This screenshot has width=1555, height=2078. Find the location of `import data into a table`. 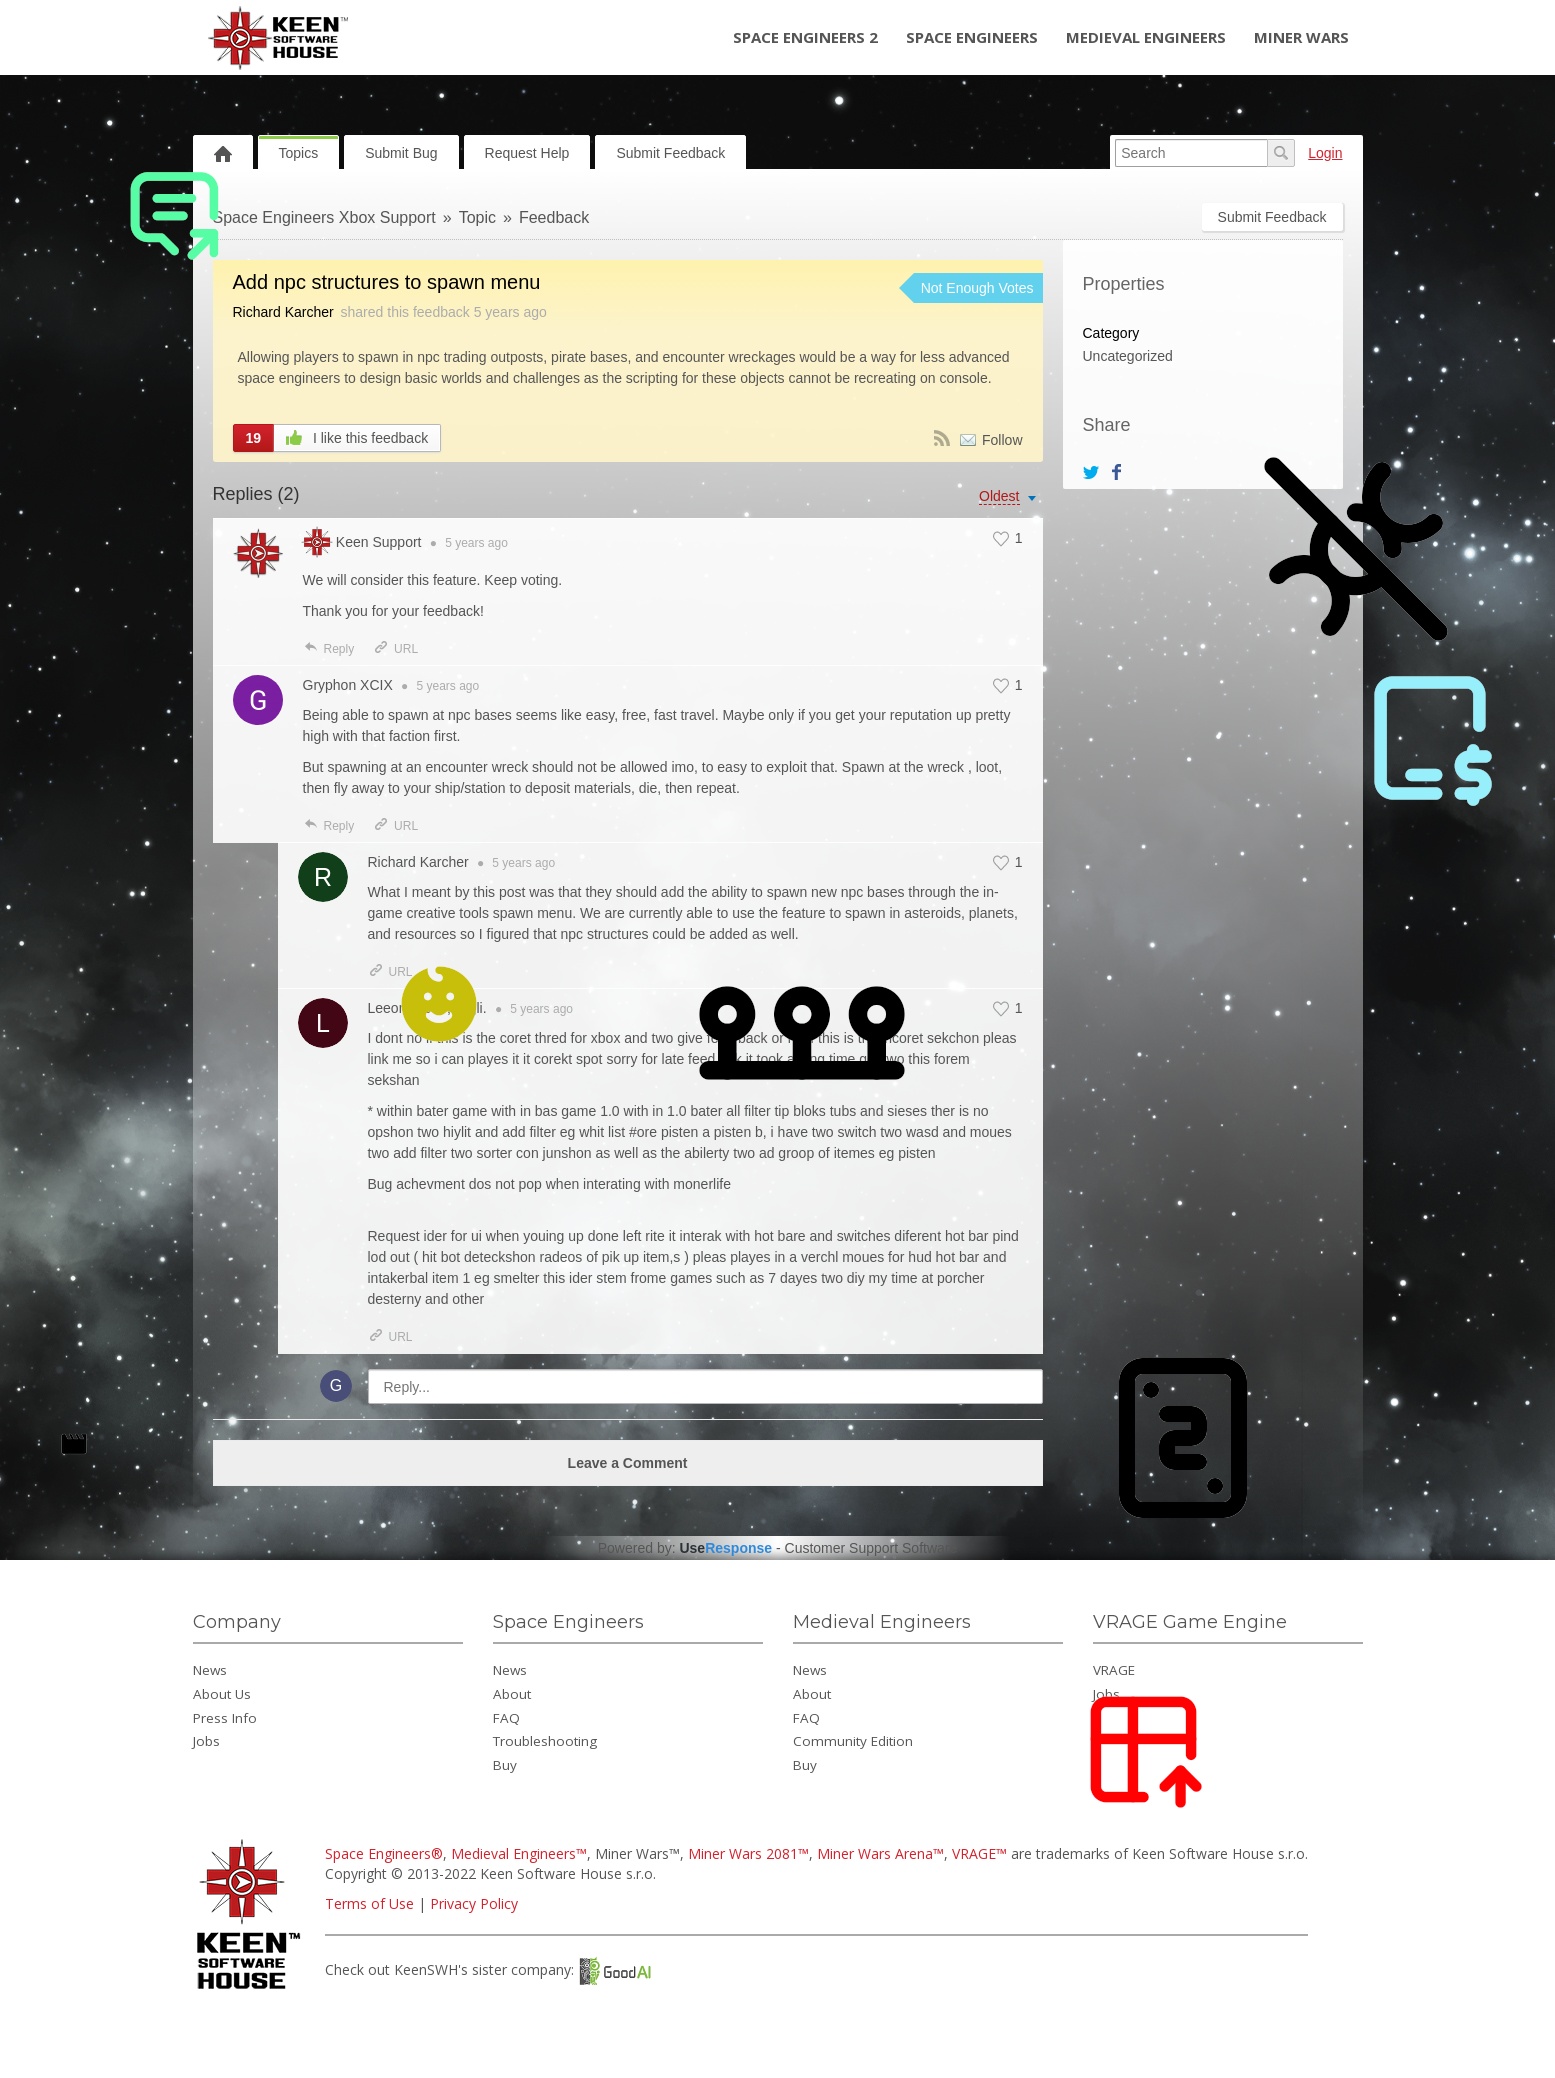

import data into a table is located at coordinates (1143, 1749).